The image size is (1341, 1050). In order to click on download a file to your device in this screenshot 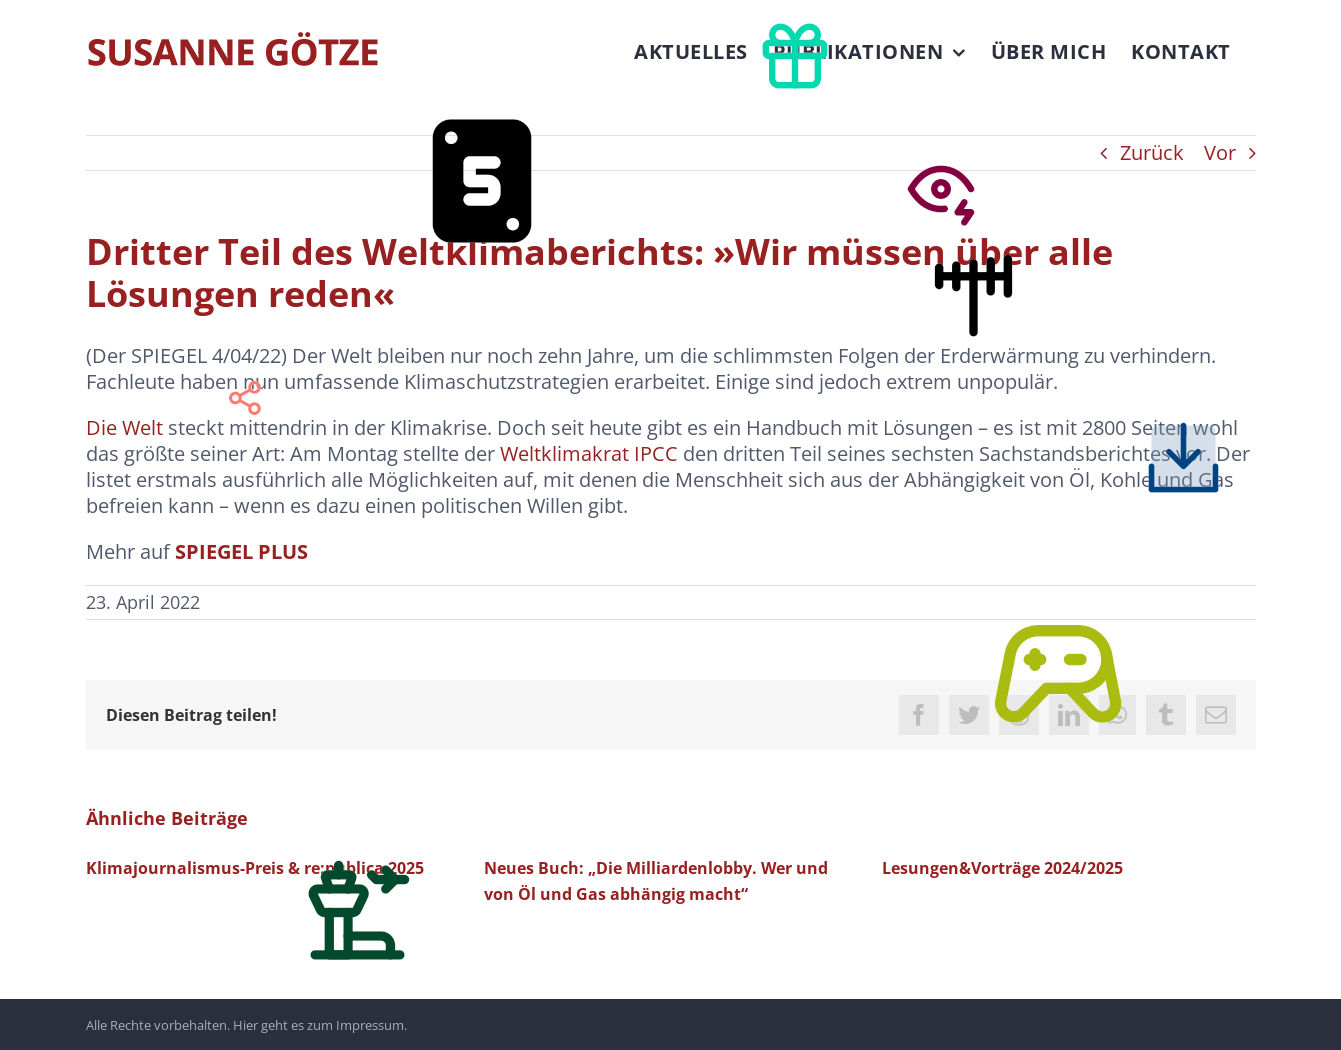, I will do `click(1183, 460)`.